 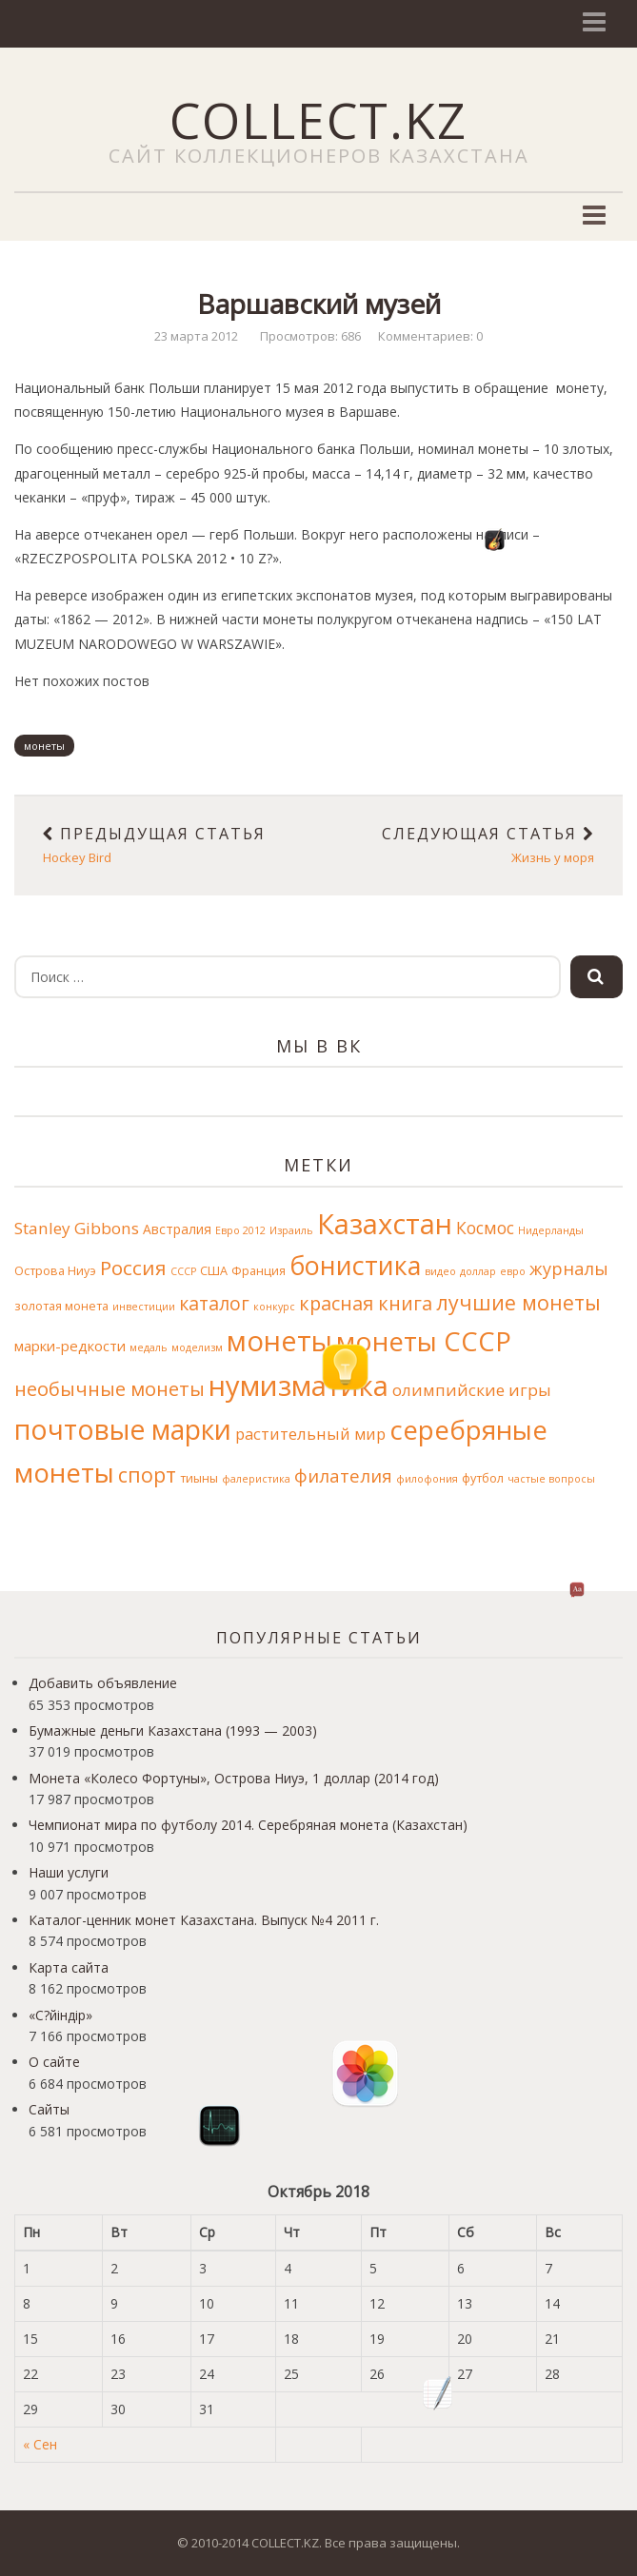 I want to click on open activity monitor to view system performance, so click(x=219, y=2125).